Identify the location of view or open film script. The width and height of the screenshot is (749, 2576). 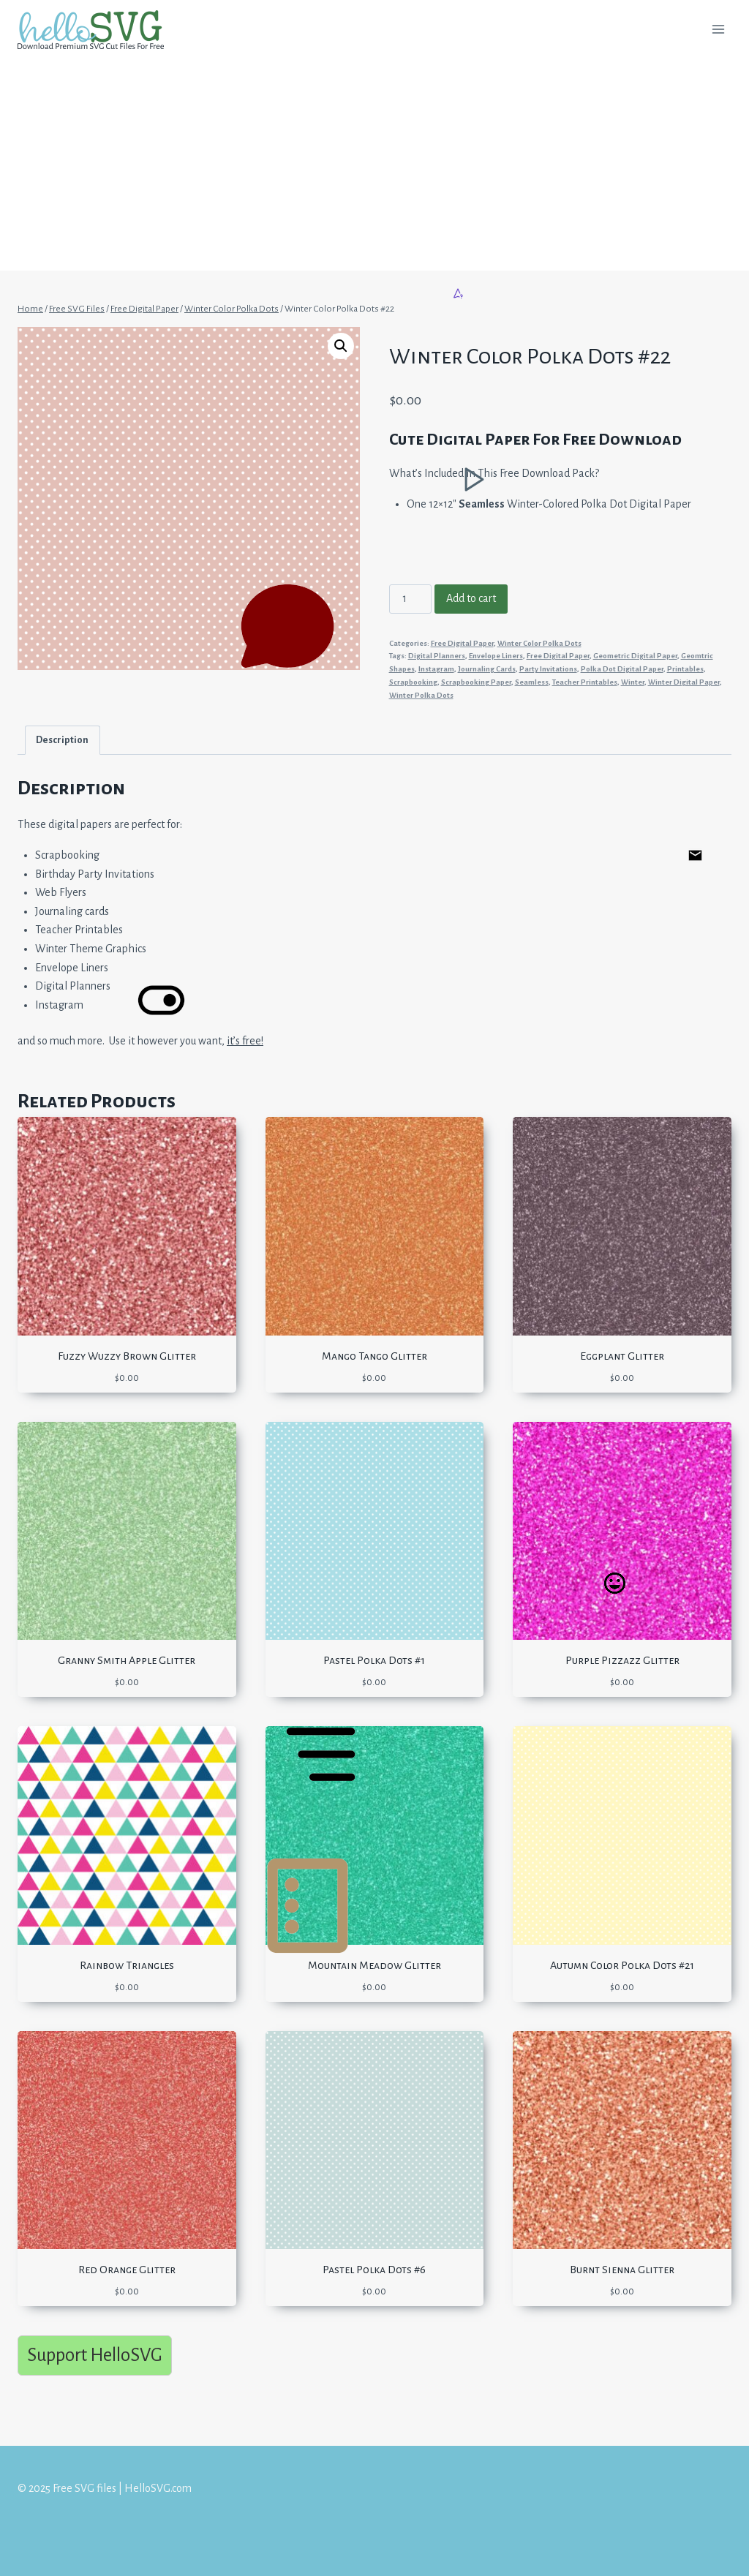
(307, 1905).